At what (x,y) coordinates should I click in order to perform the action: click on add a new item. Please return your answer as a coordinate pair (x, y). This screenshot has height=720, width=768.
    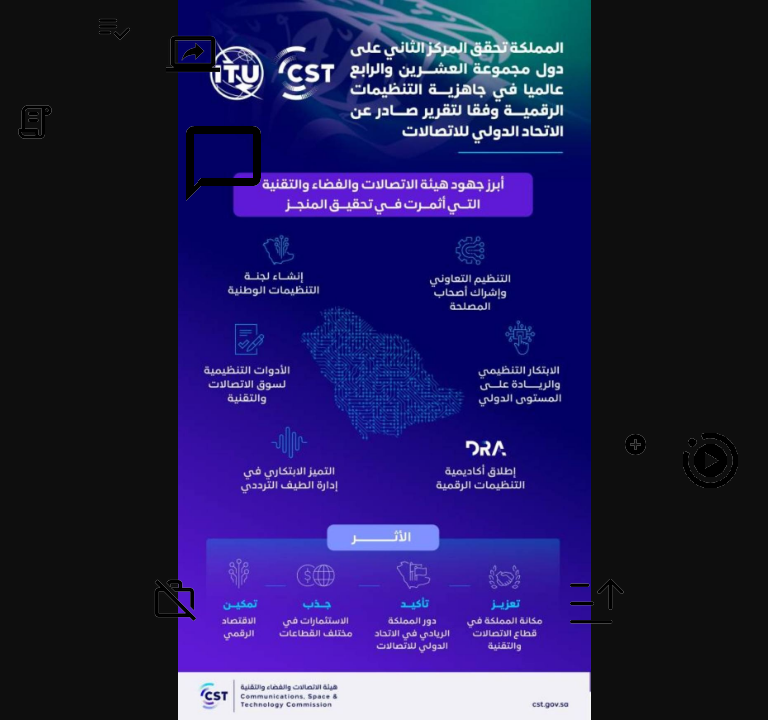
    Looking at the image, I should click on (635, 444).